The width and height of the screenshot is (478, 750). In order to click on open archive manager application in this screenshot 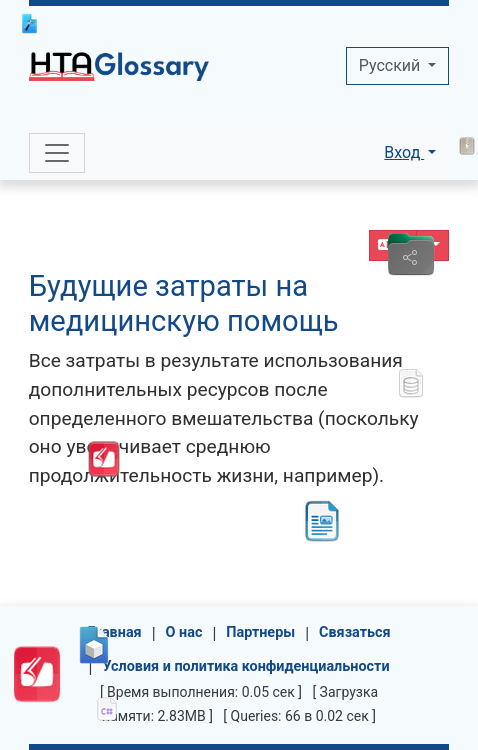, I will do `click(467, 146)`.